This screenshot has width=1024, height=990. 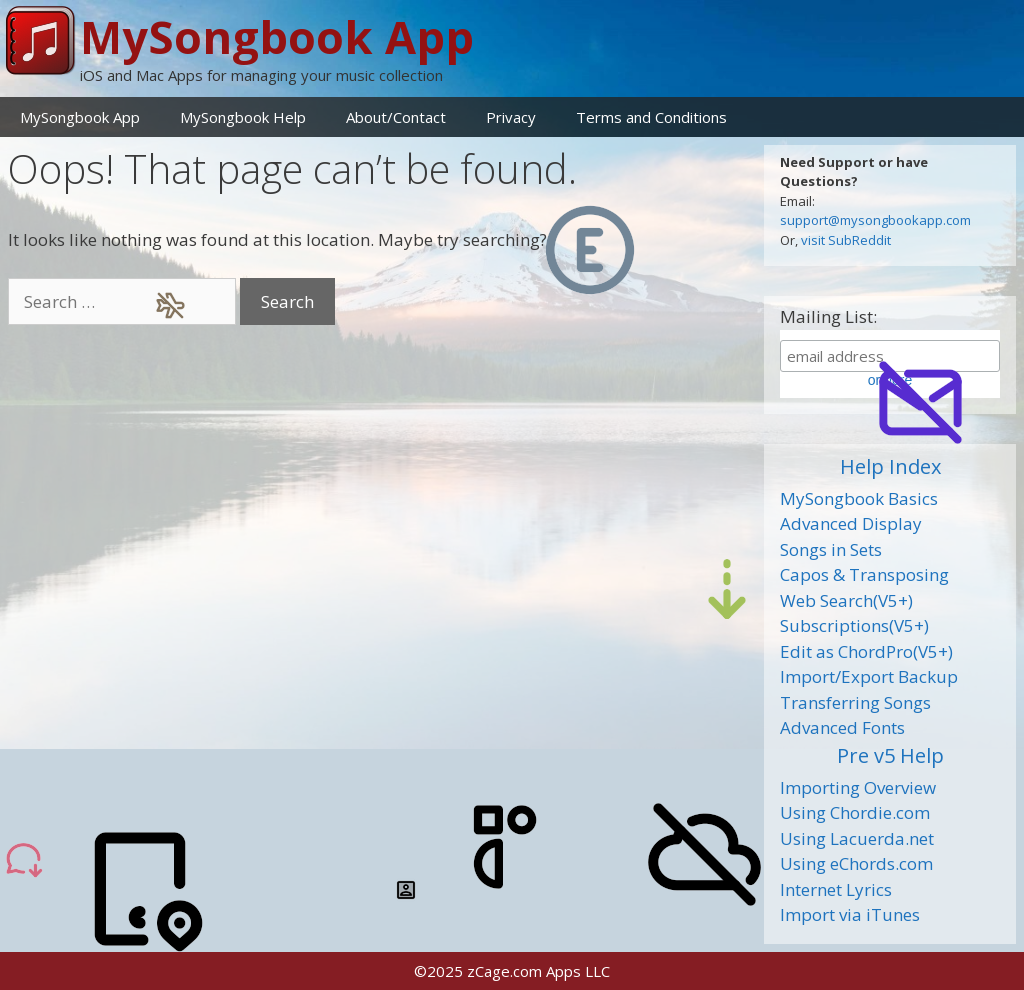 What do you see at coordinates (920, 402) in the screenshot?
I see `email notifications disabled` at bounding box center [920, 402].